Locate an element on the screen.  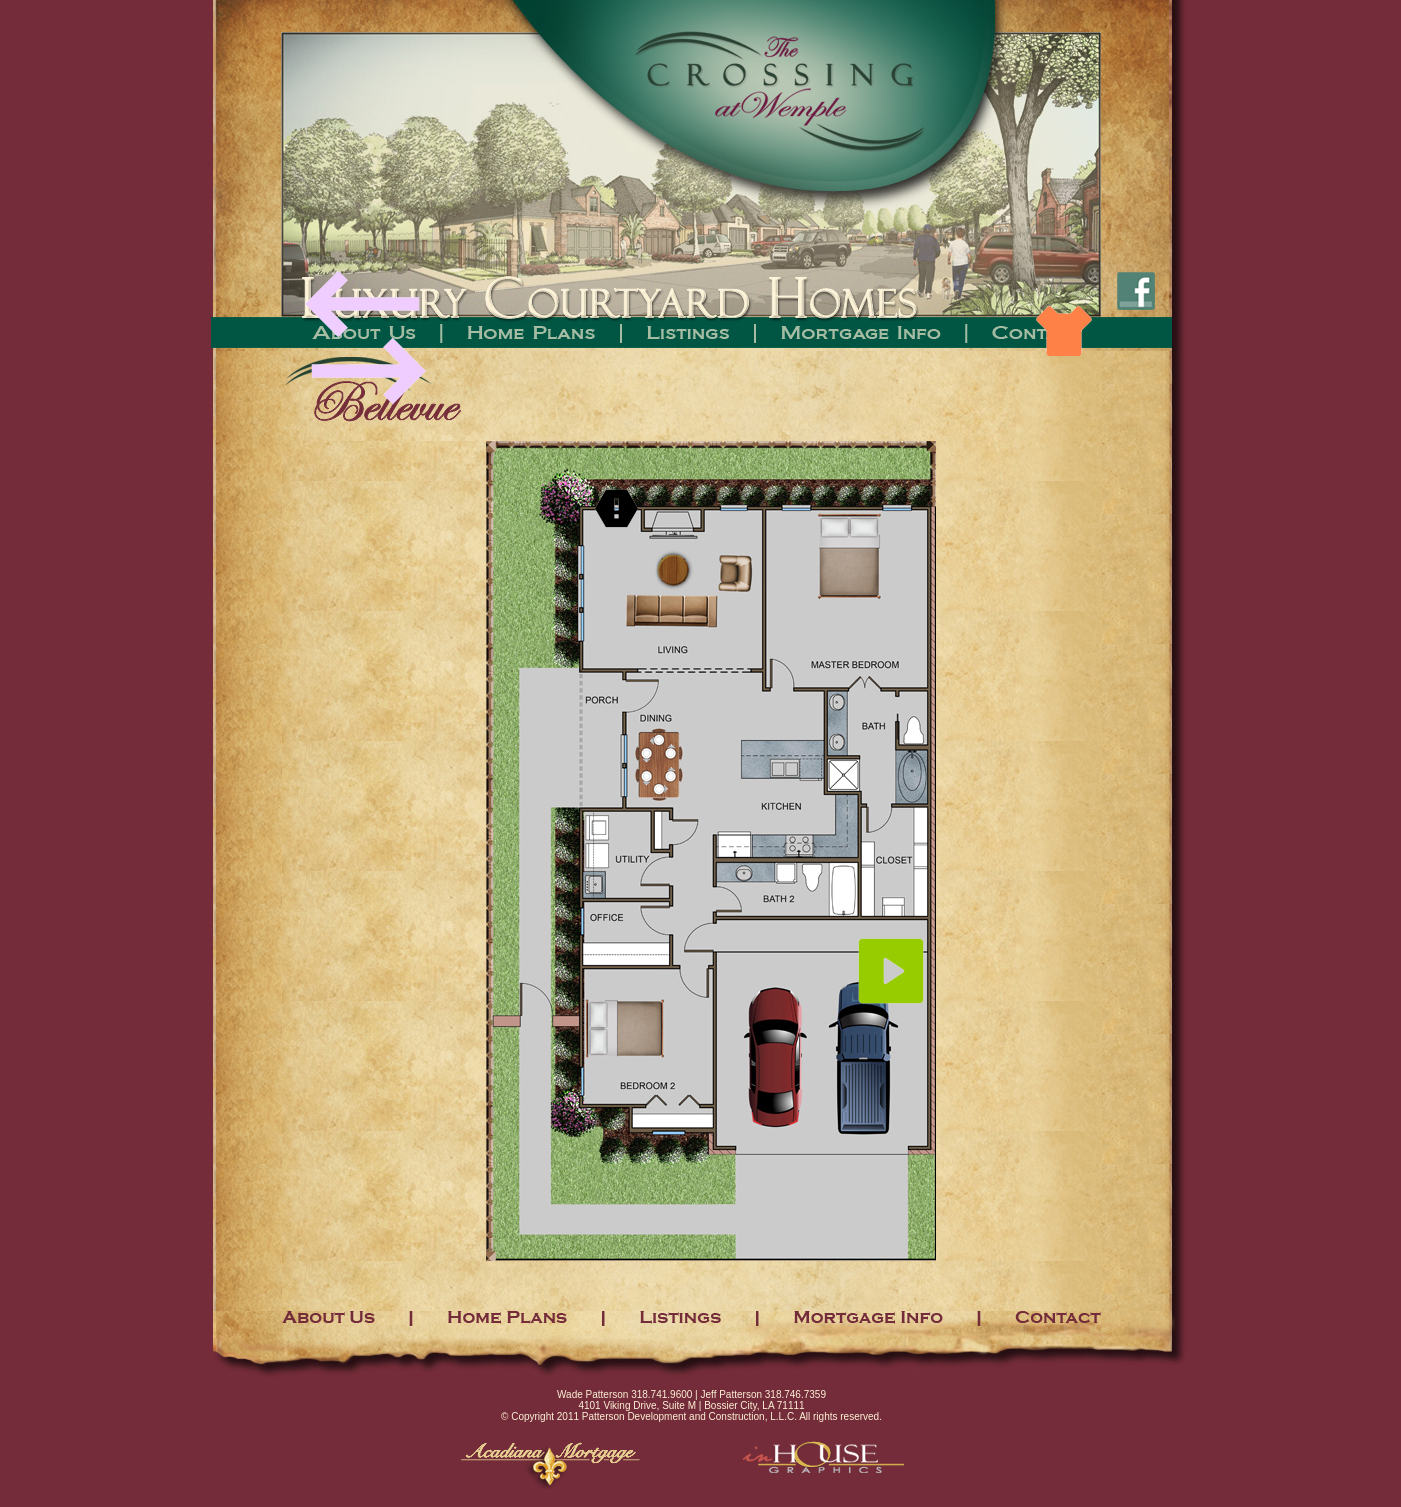
browse clothing or apparel products is located at coordinates (1064, 331).